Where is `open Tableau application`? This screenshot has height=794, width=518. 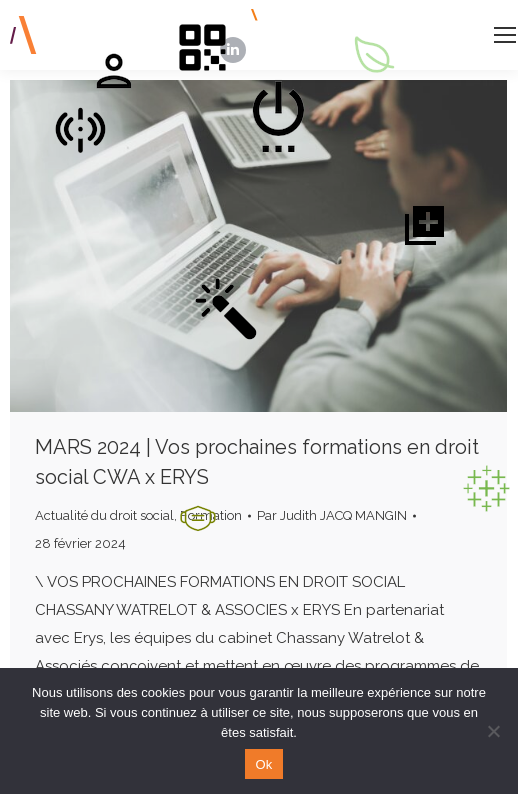 open Tableau application is located at coordinates (486, 488).